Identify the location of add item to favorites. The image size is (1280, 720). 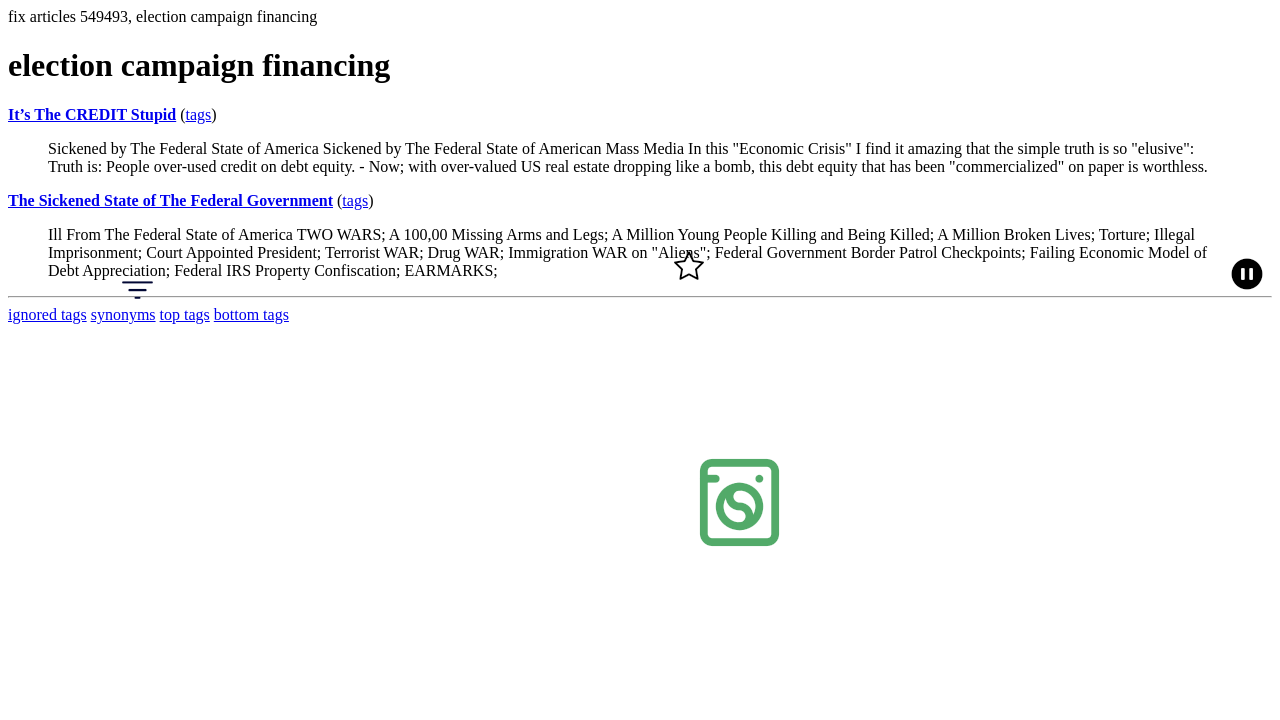
(689, 267).